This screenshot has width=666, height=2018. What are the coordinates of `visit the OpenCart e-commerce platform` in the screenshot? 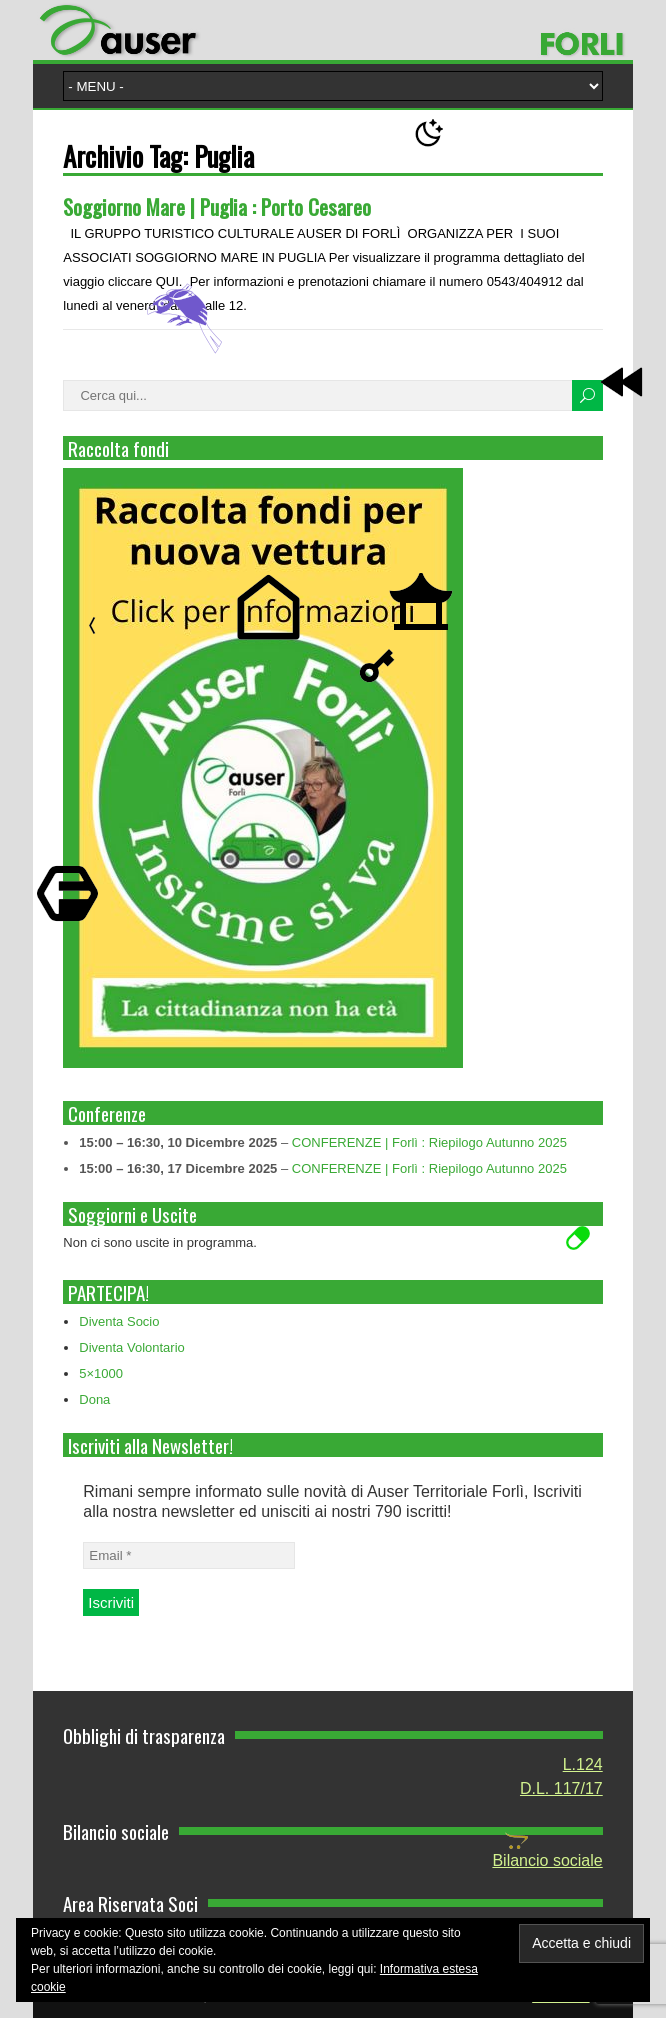 It's located at (516, 1840).